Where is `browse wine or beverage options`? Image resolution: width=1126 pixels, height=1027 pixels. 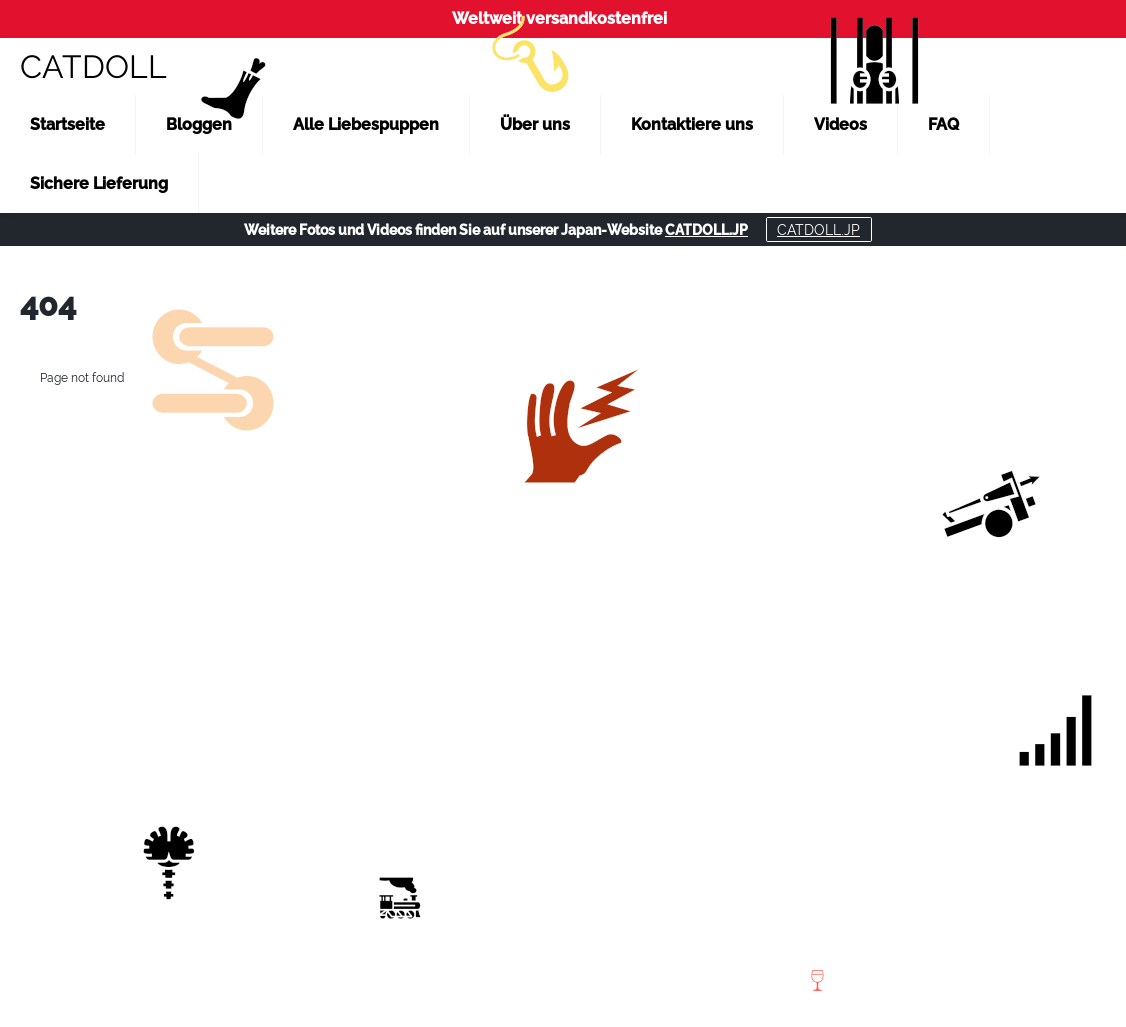
browse wine or beverage options is located at coordinates (817, 980).